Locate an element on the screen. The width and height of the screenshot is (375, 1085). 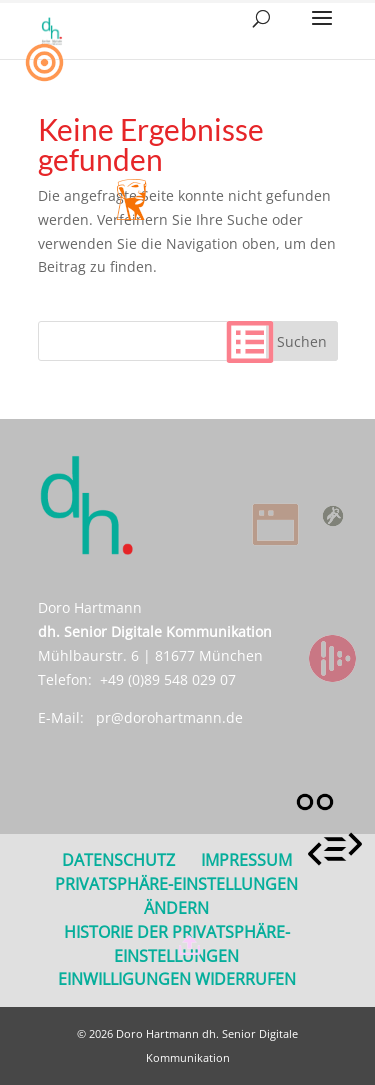
kingston technology company logo is located at coordinates (131, 199).